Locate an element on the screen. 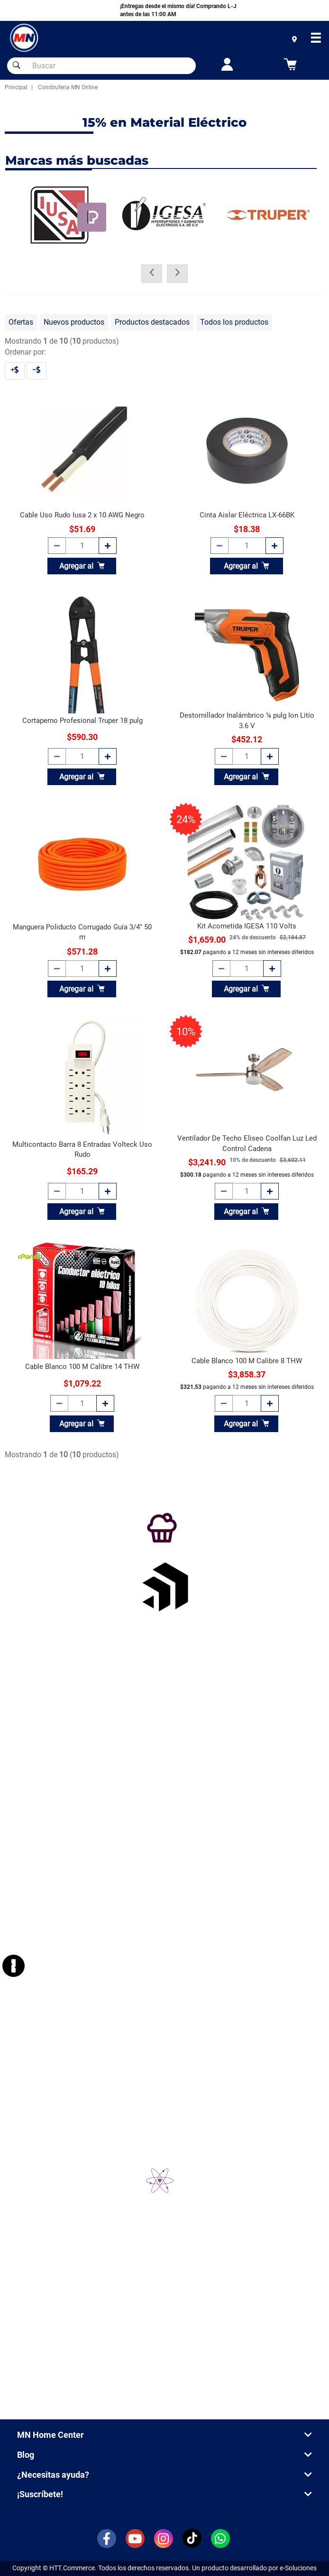 The image size is (329, 2576). access cPanel web hosting control panel is located at coordinates (29, 1256).